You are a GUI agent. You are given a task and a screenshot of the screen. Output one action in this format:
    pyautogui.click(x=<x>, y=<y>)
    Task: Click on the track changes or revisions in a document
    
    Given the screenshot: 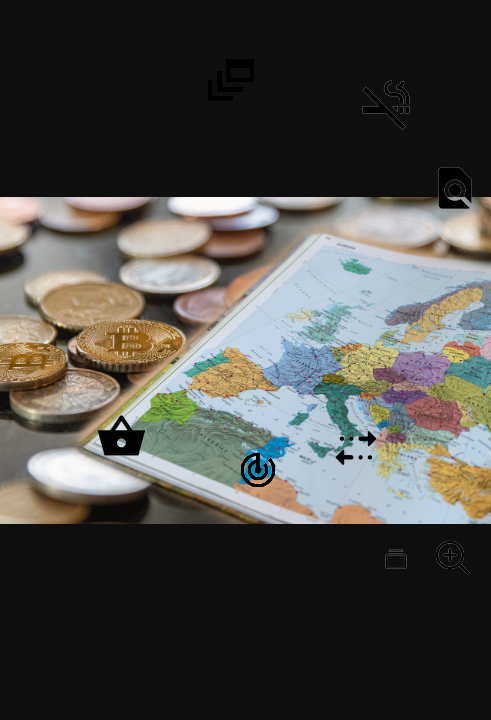 What is the action you would take?
    pyautogui.click(x=258, y=470)
    